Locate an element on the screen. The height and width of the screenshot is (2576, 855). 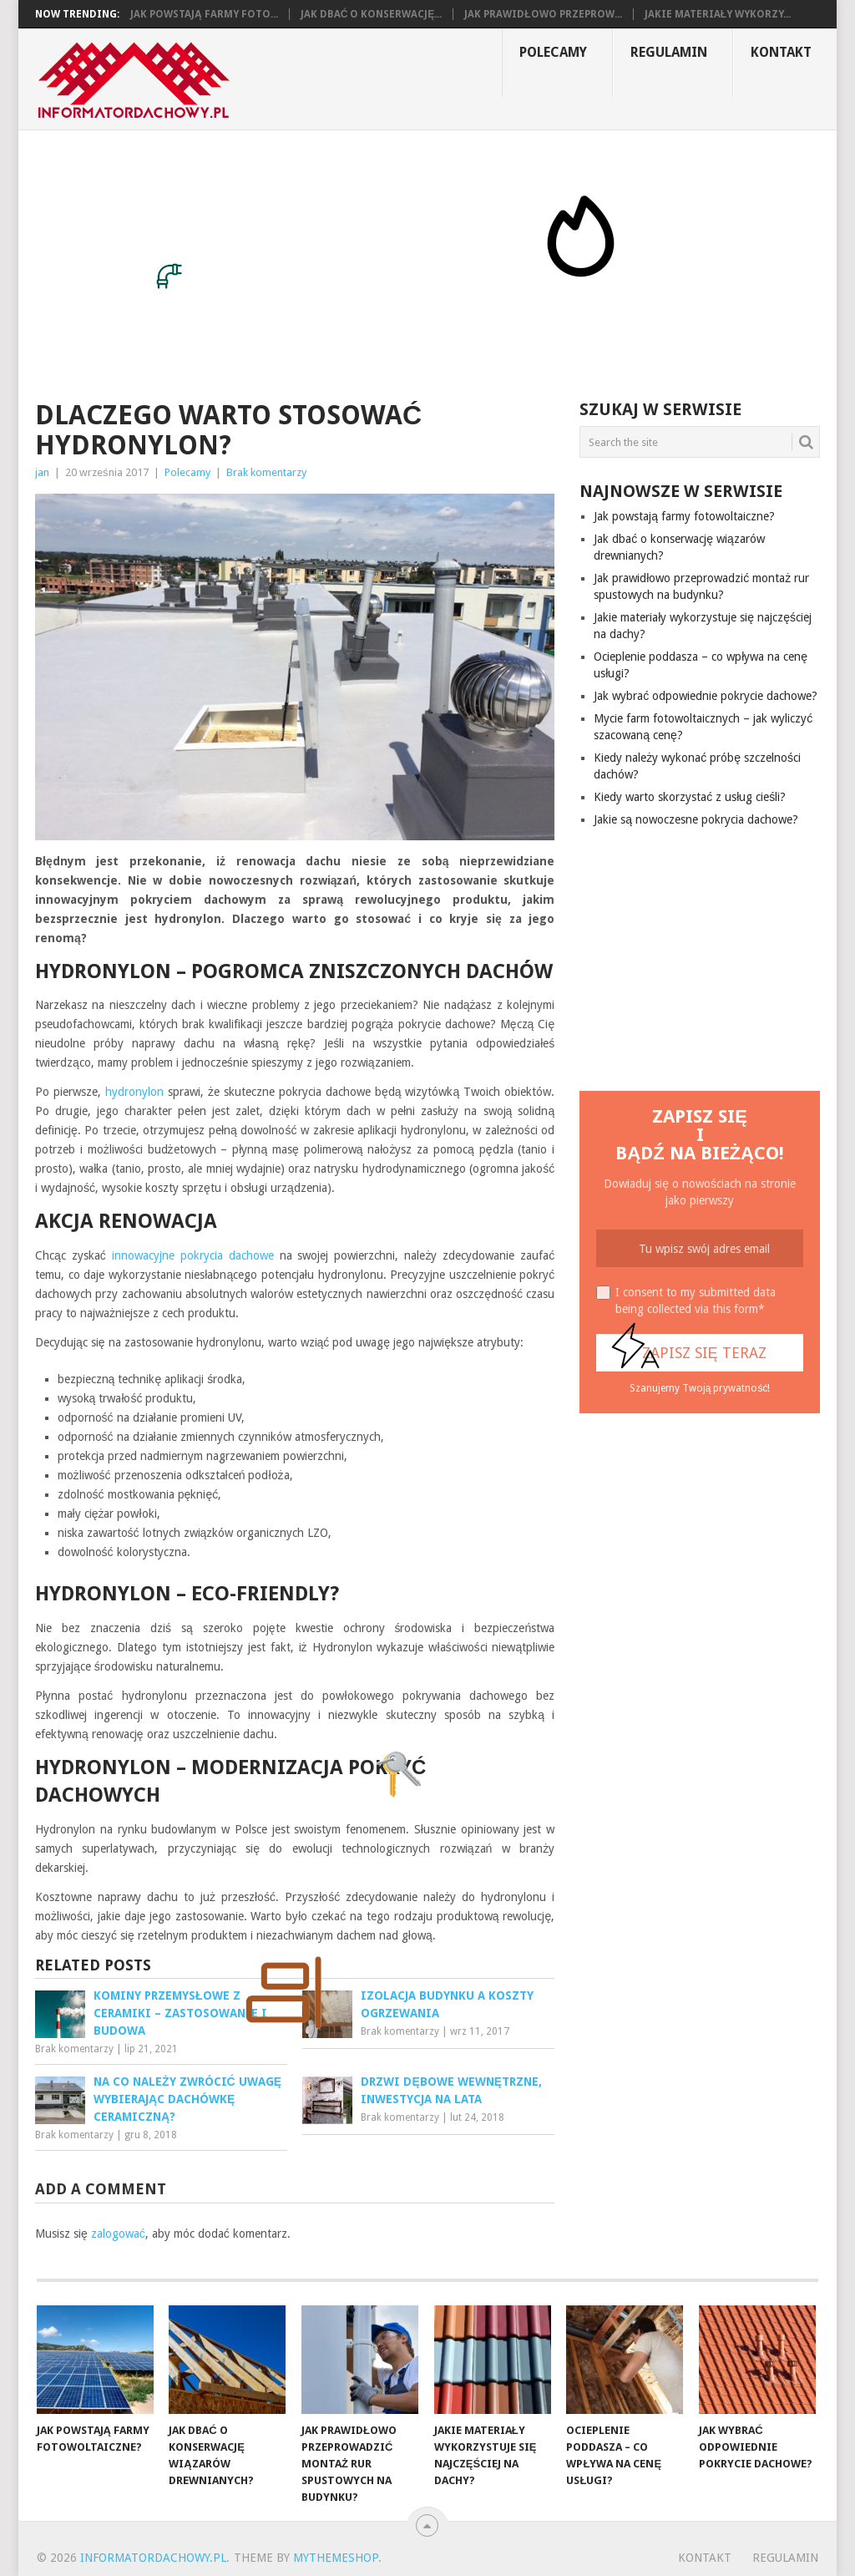
toggle auto-flash mode for camera is located at coordinates (635, 1347).